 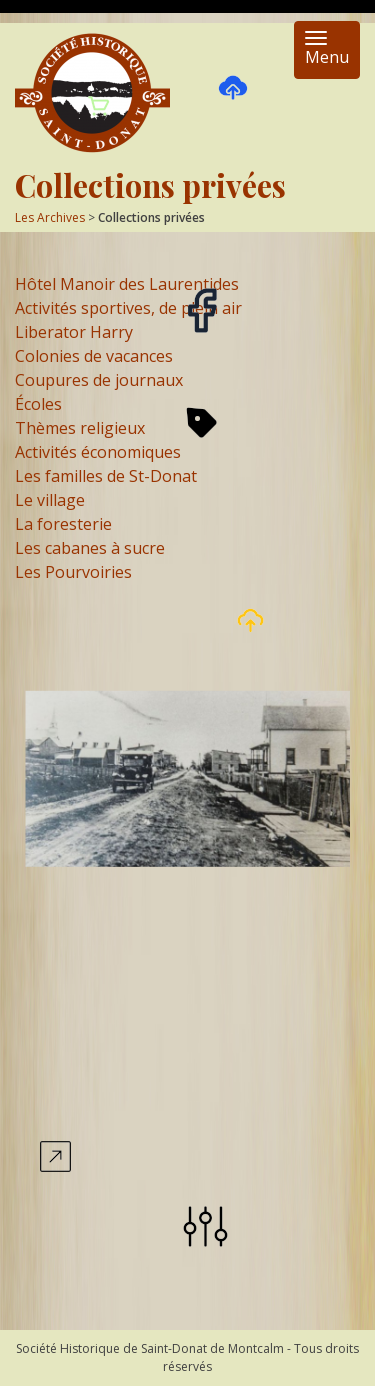 I want to click on view your shopping cart, so click(x=99, y=106).